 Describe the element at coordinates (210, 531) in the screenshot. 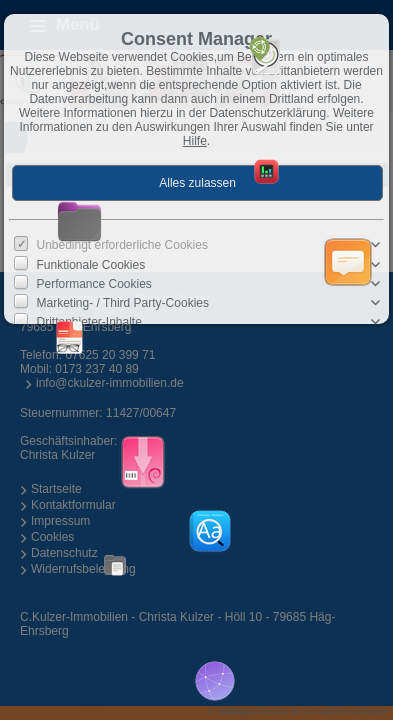

I see `open eudic dictionary app` at that location.